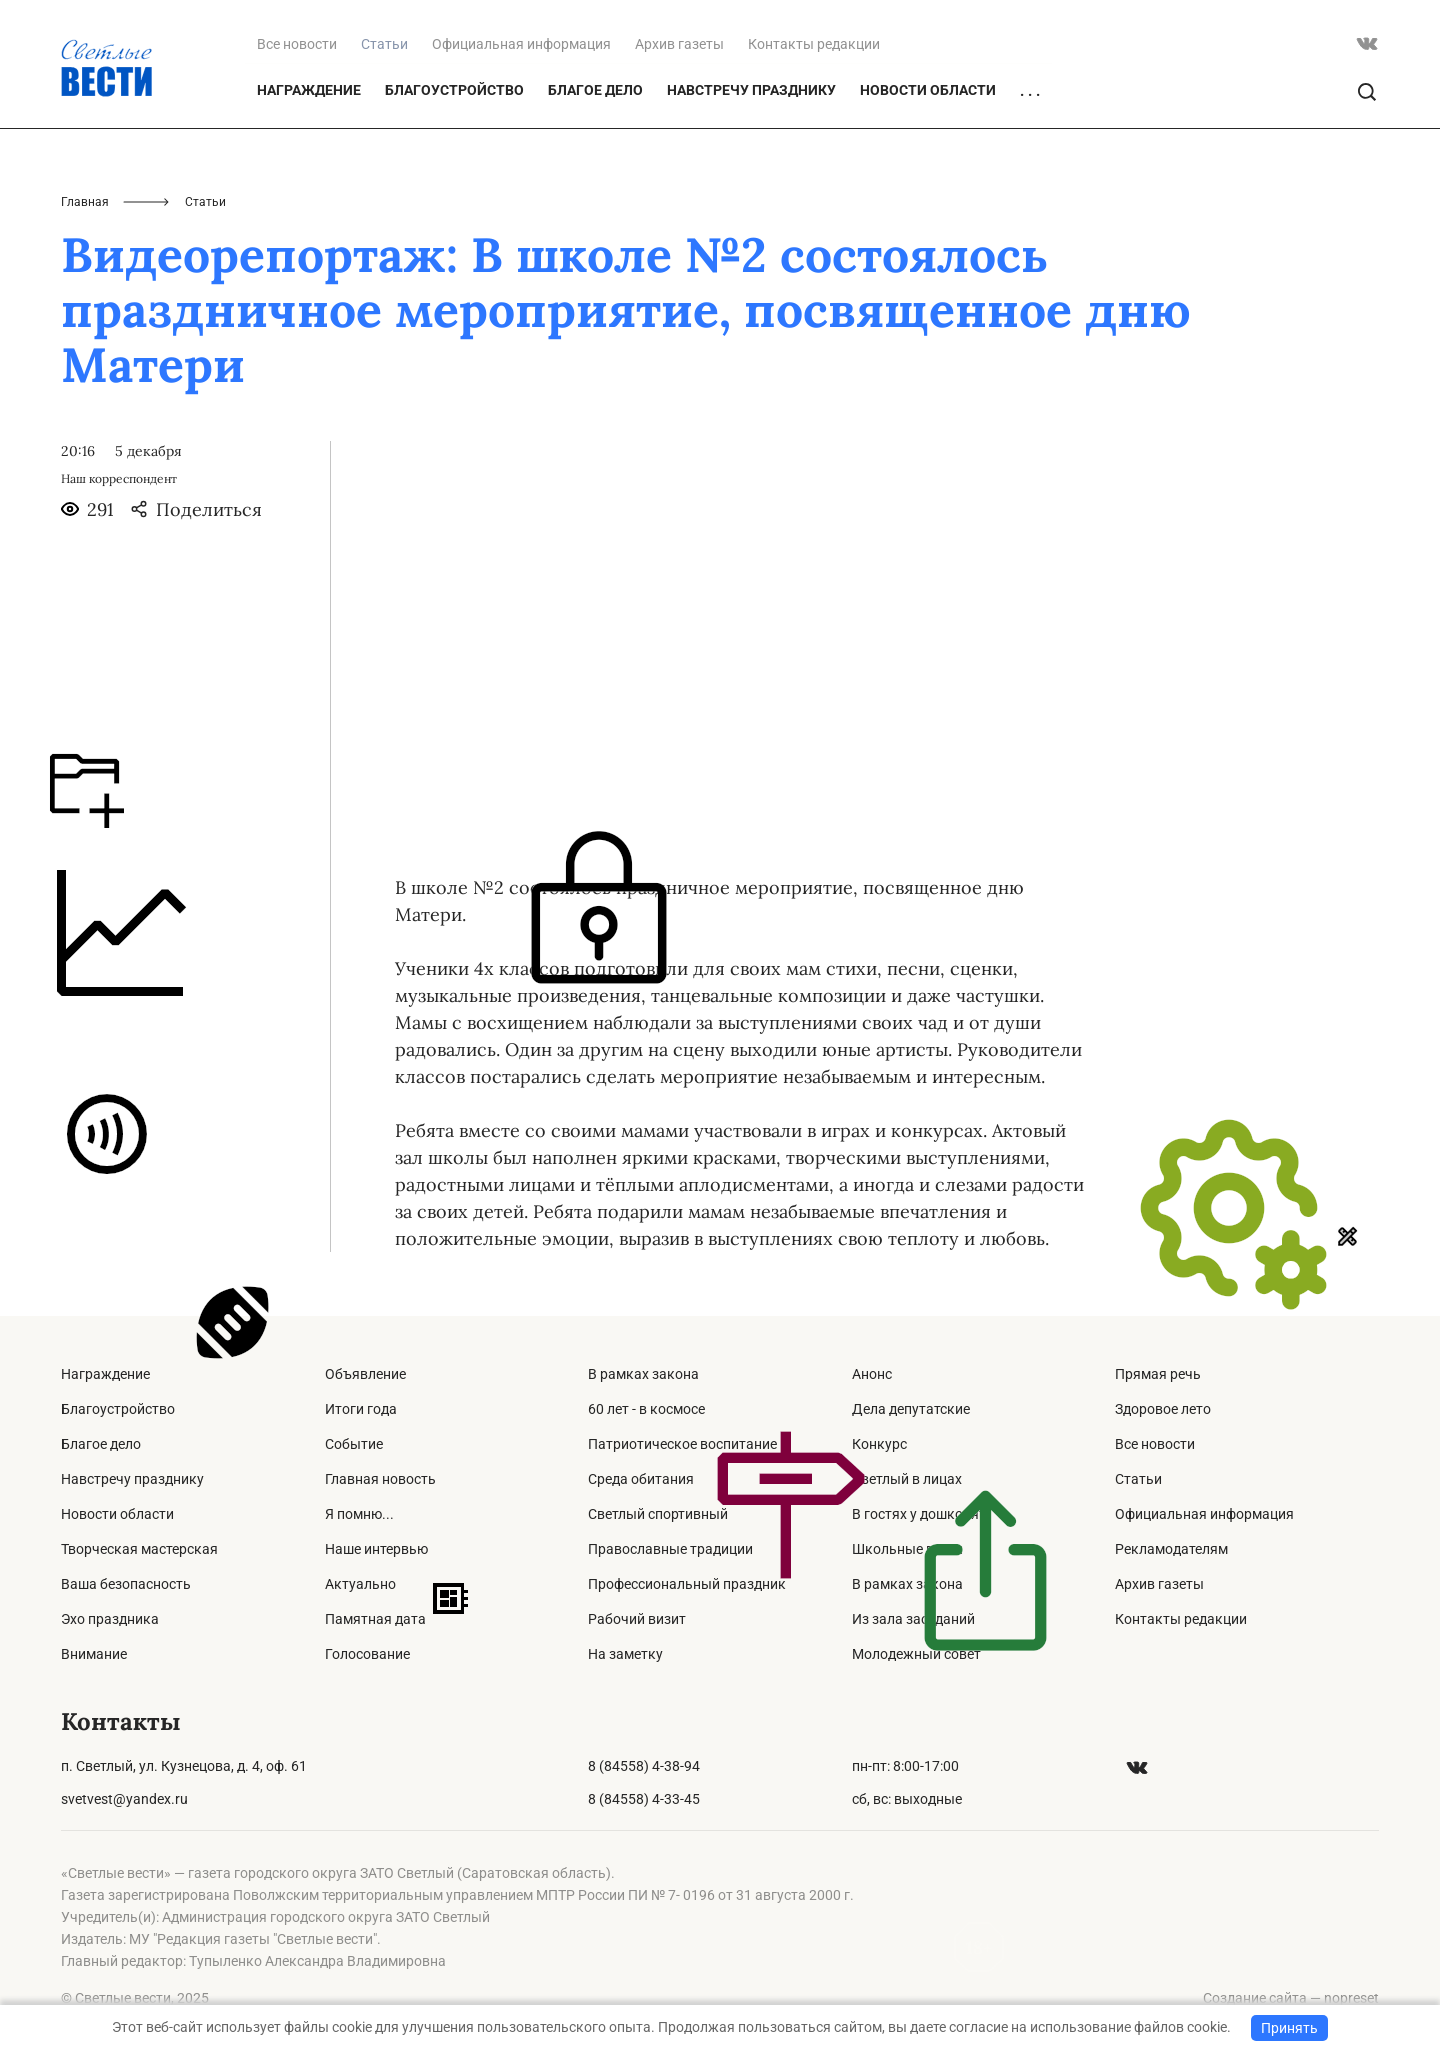 This screenshot has width=1440, height=2051. What do you see at coordinates (120, 942) in the screenshot?
I see `view analytics or performance metrics` at bounding box center [120, 942].